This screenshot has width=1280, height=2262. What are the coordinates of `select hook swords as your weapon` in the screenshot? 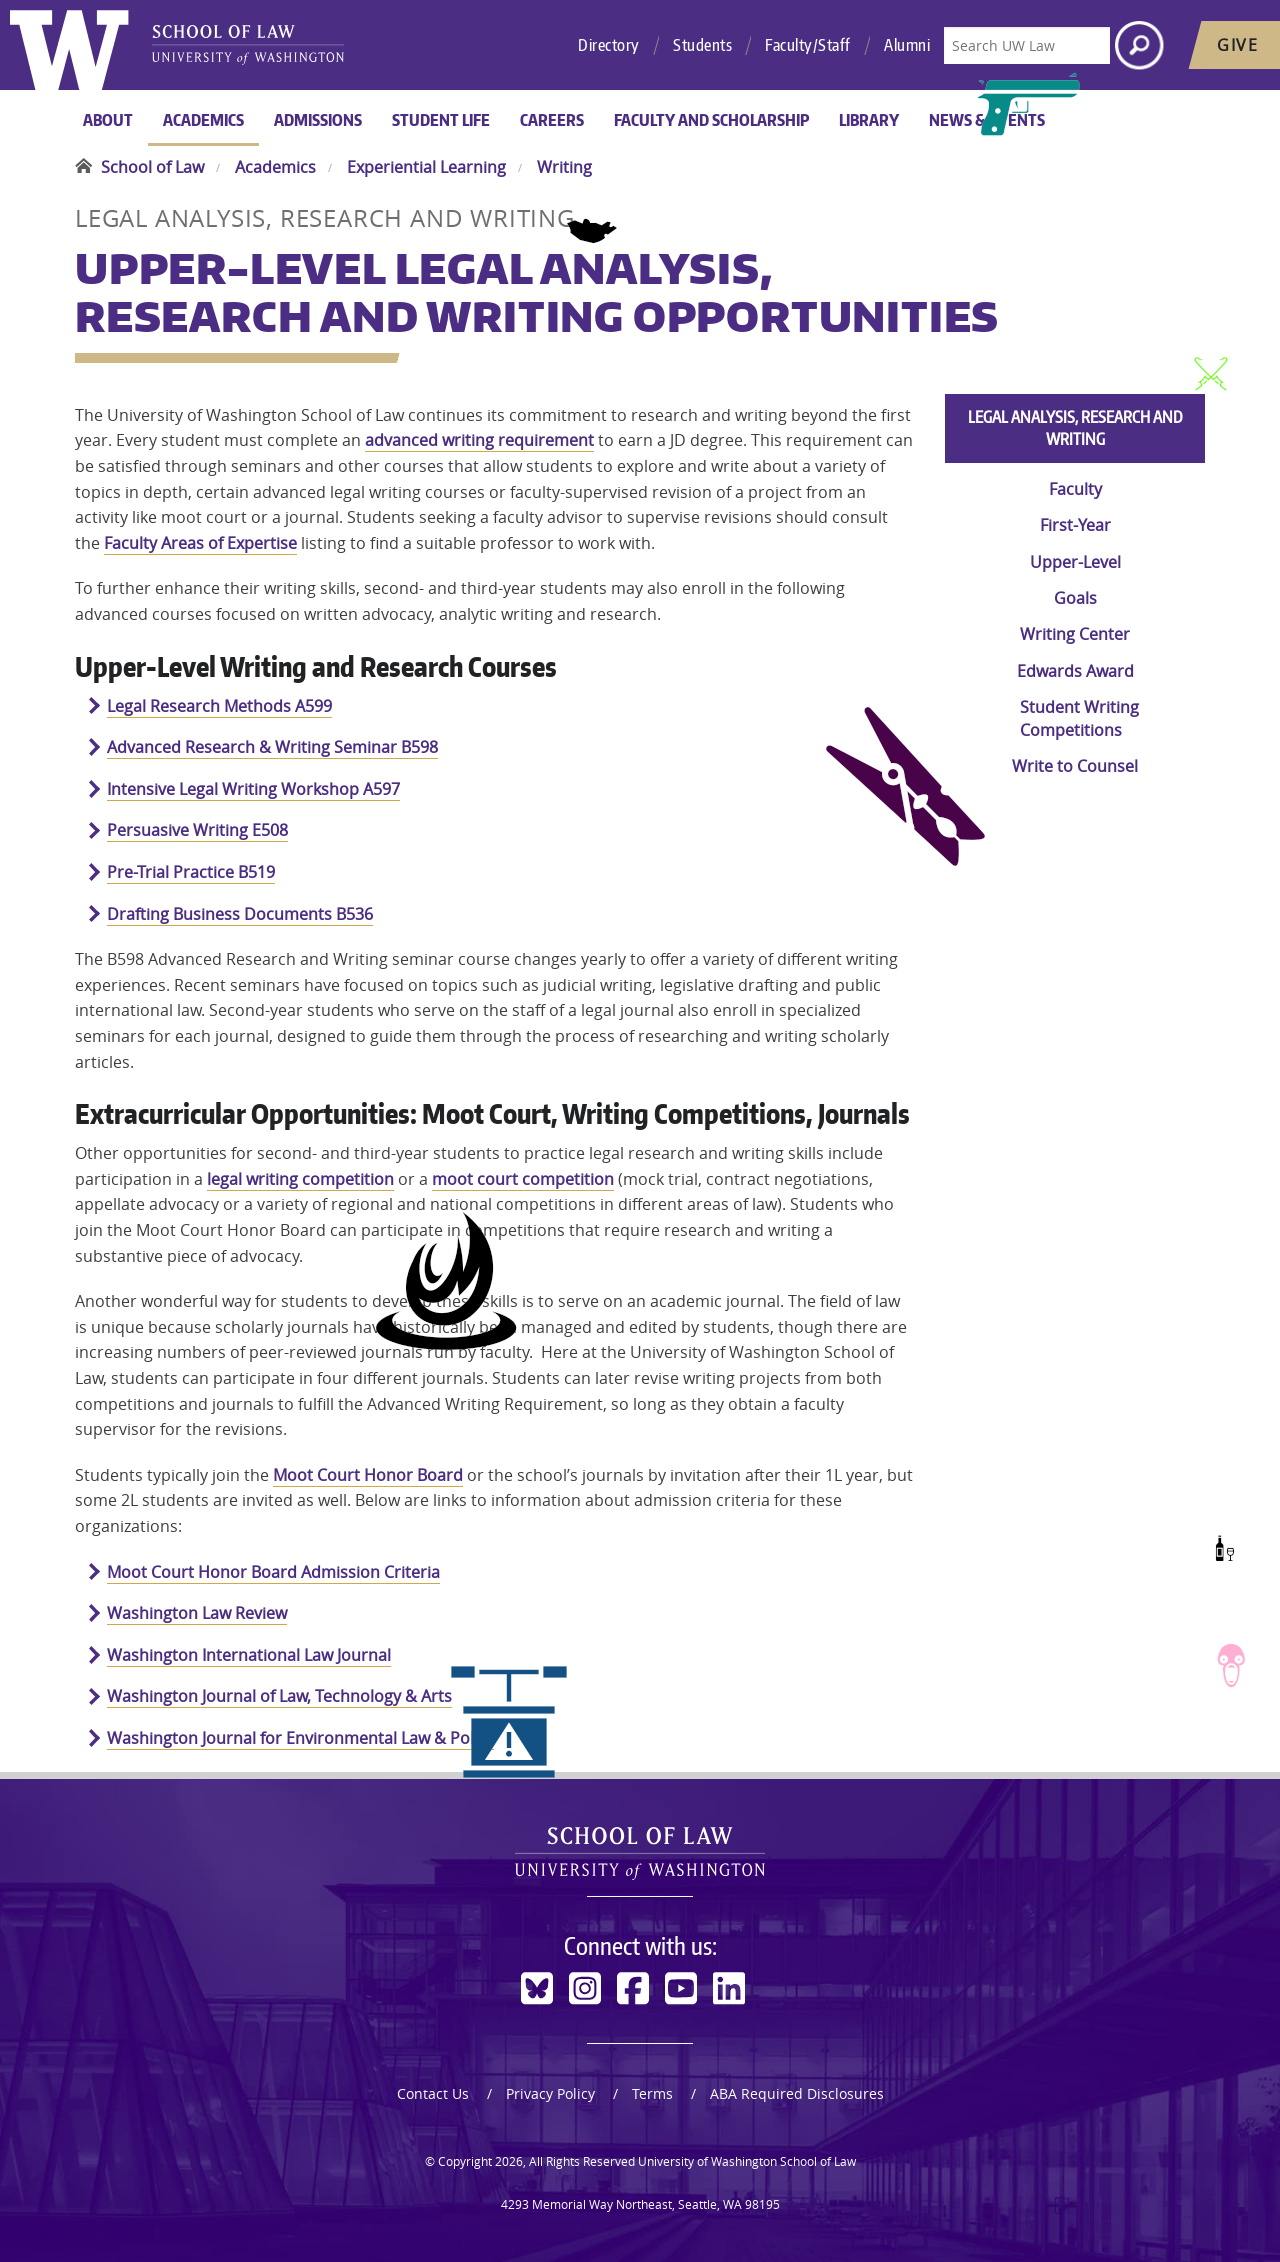 It's located at (1211, 374).